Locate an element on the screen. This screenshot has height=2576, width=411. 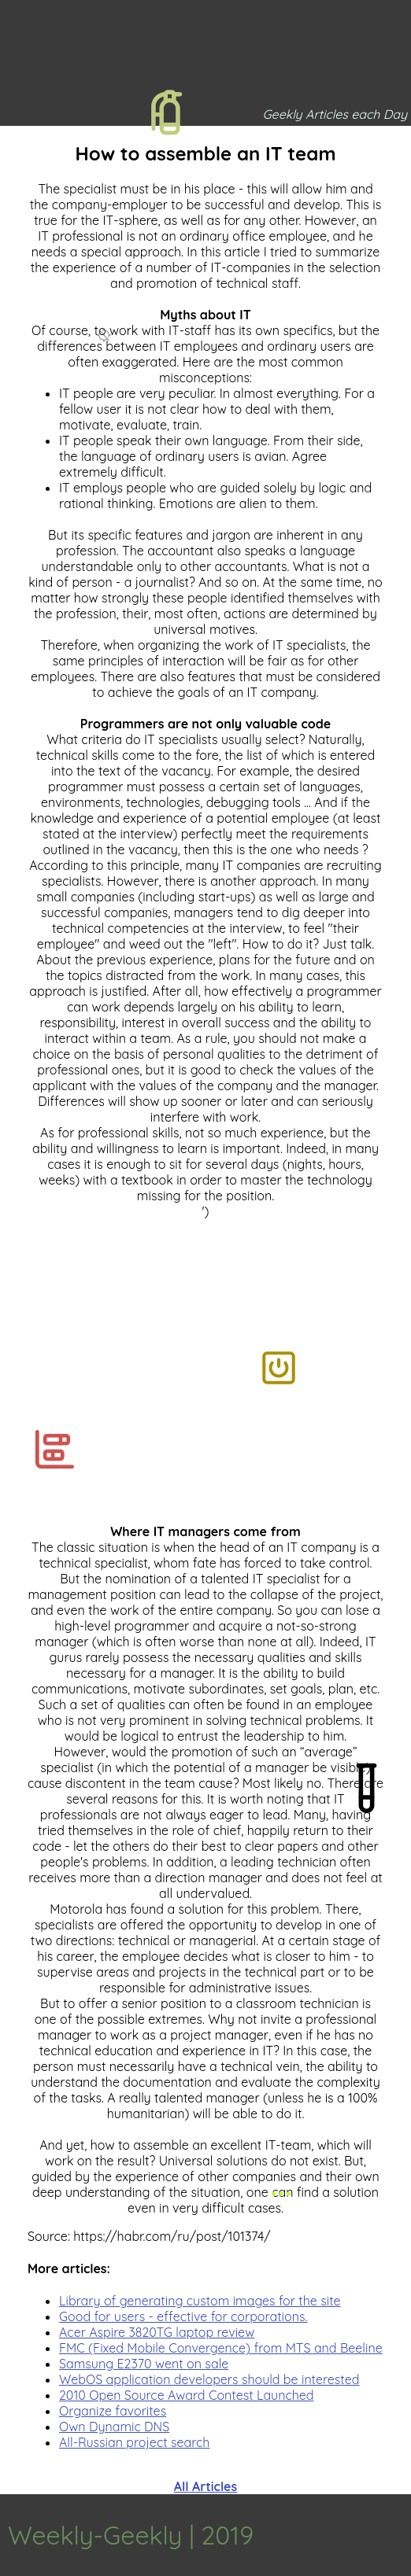
toggle power on or off is located at coordinates (279, 1368).